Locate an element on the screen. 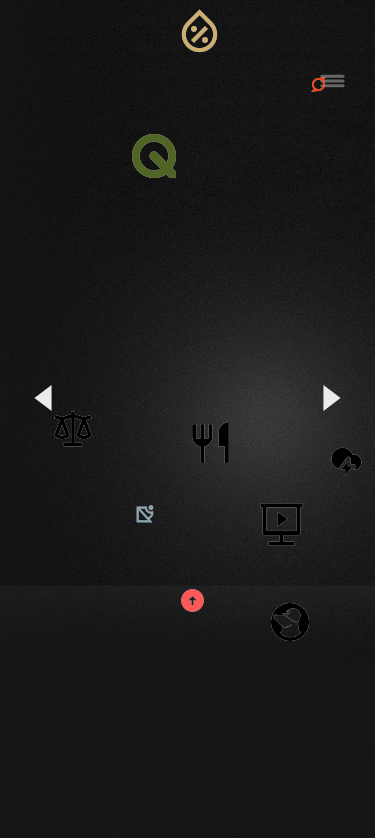  view current humidity level is located at coordinates (199, 32).